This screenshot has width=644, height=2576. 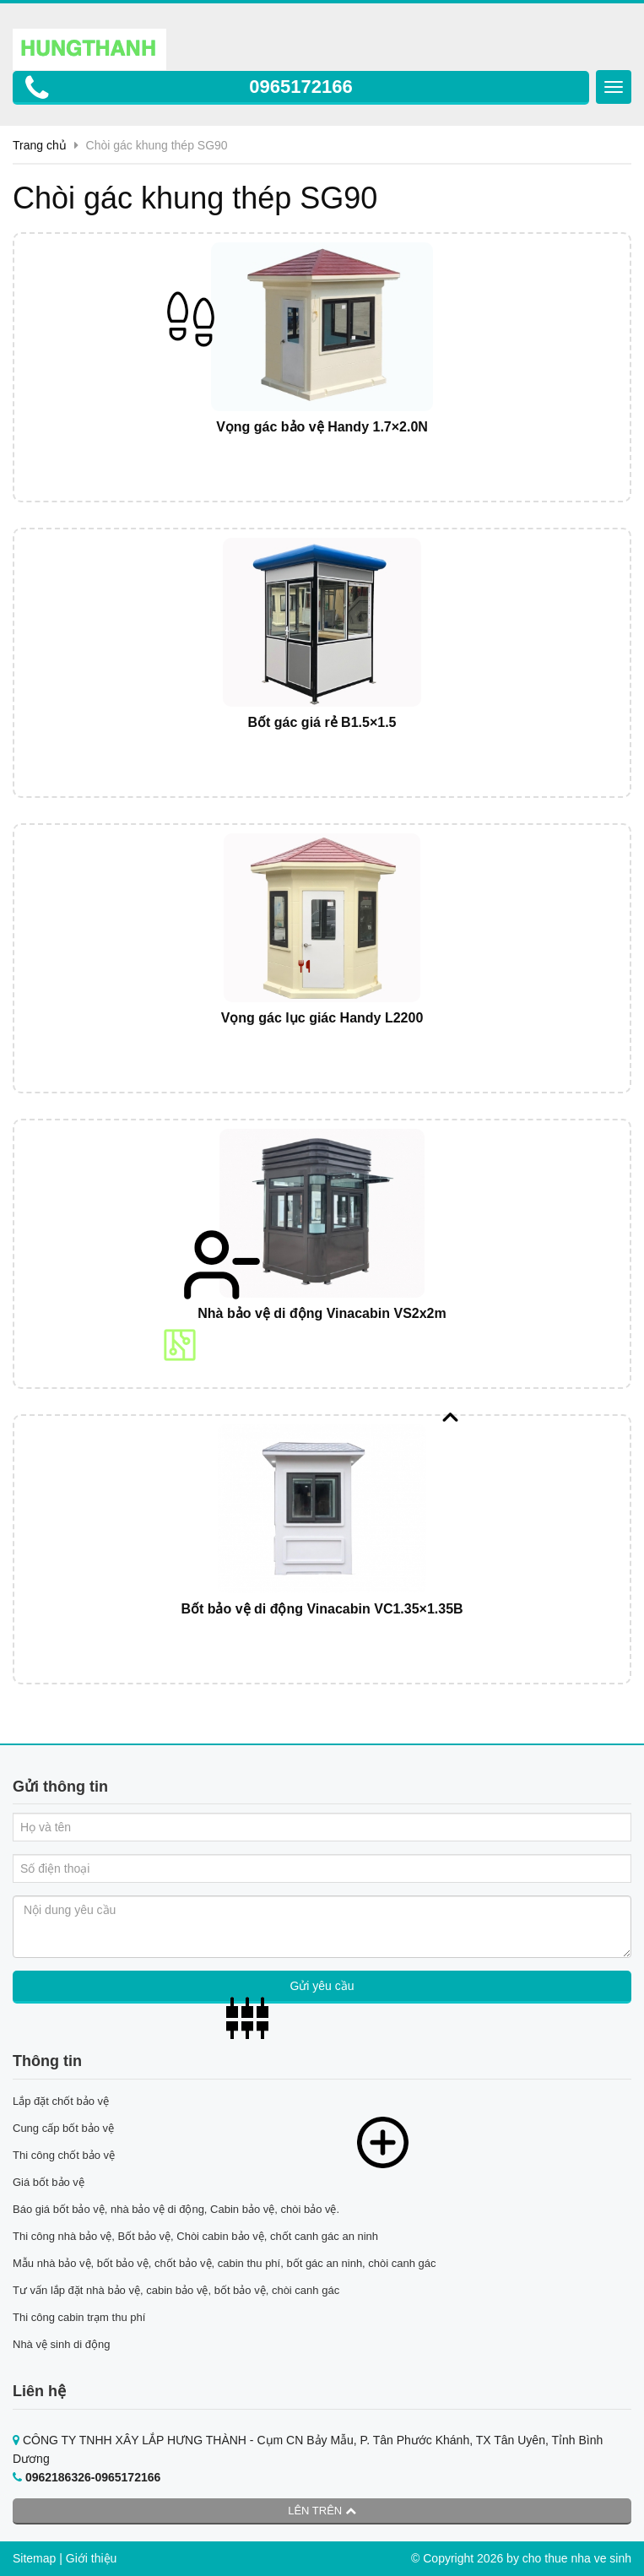 I want to click on collapse an expanded section, so click(x=450, y=1416).